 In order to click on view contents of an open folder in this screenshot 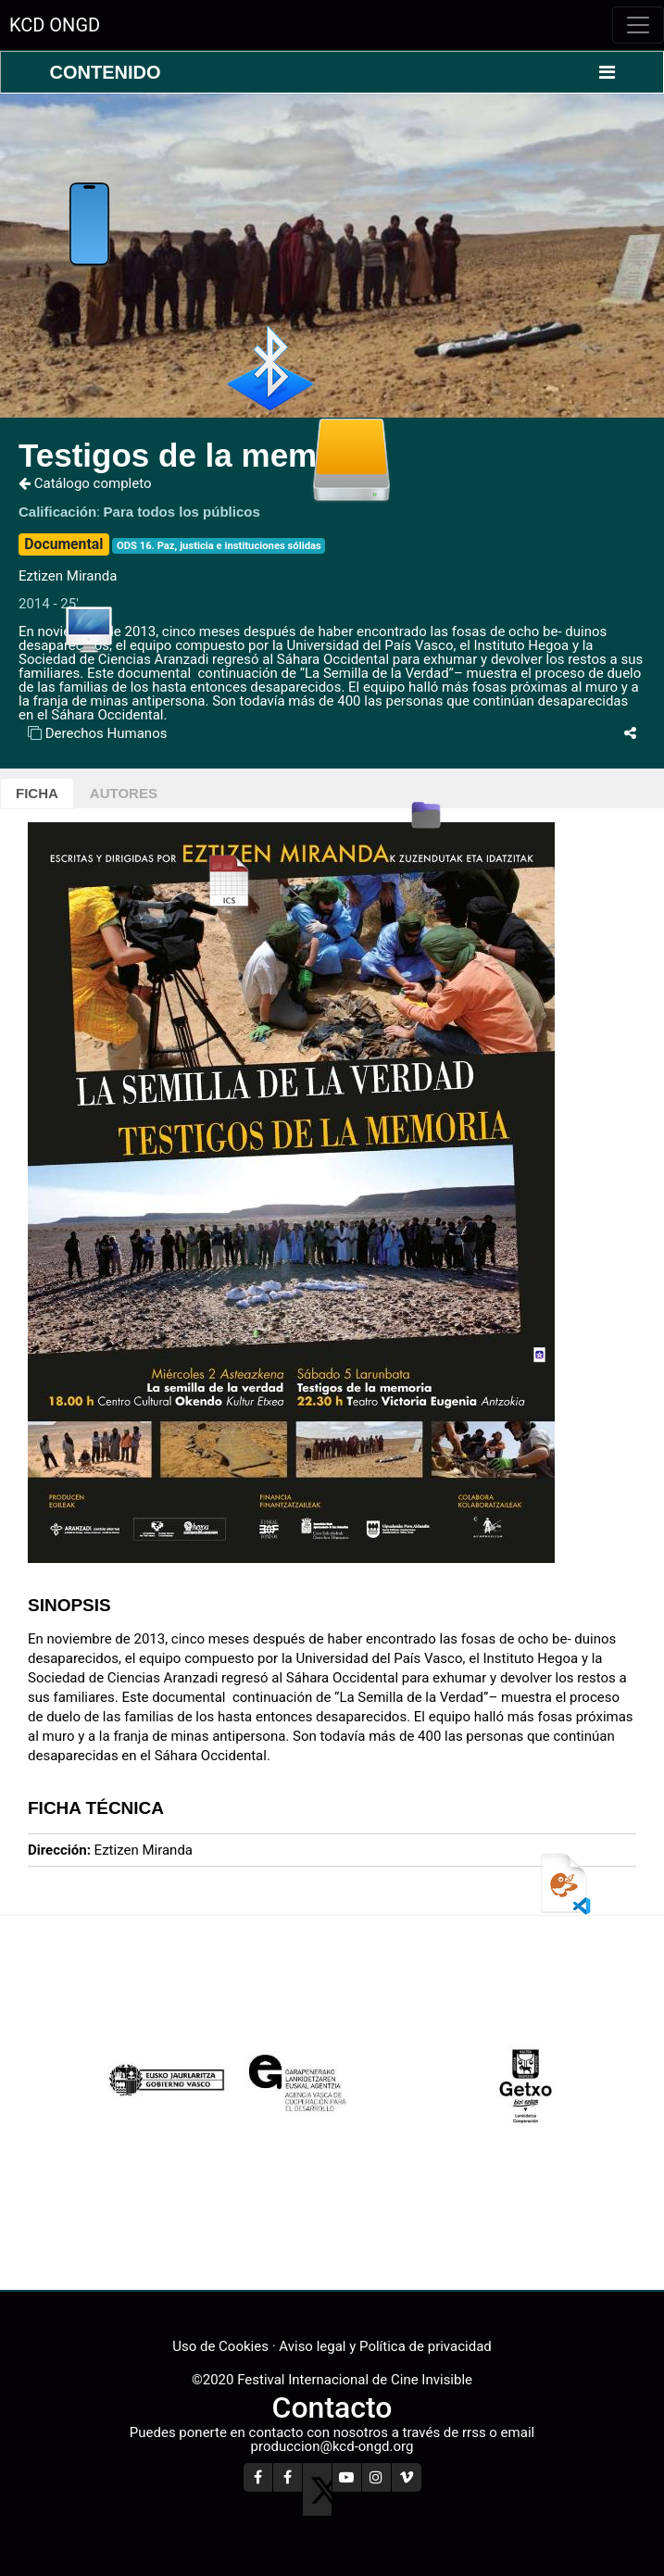, I will do `click(426, 815)`.